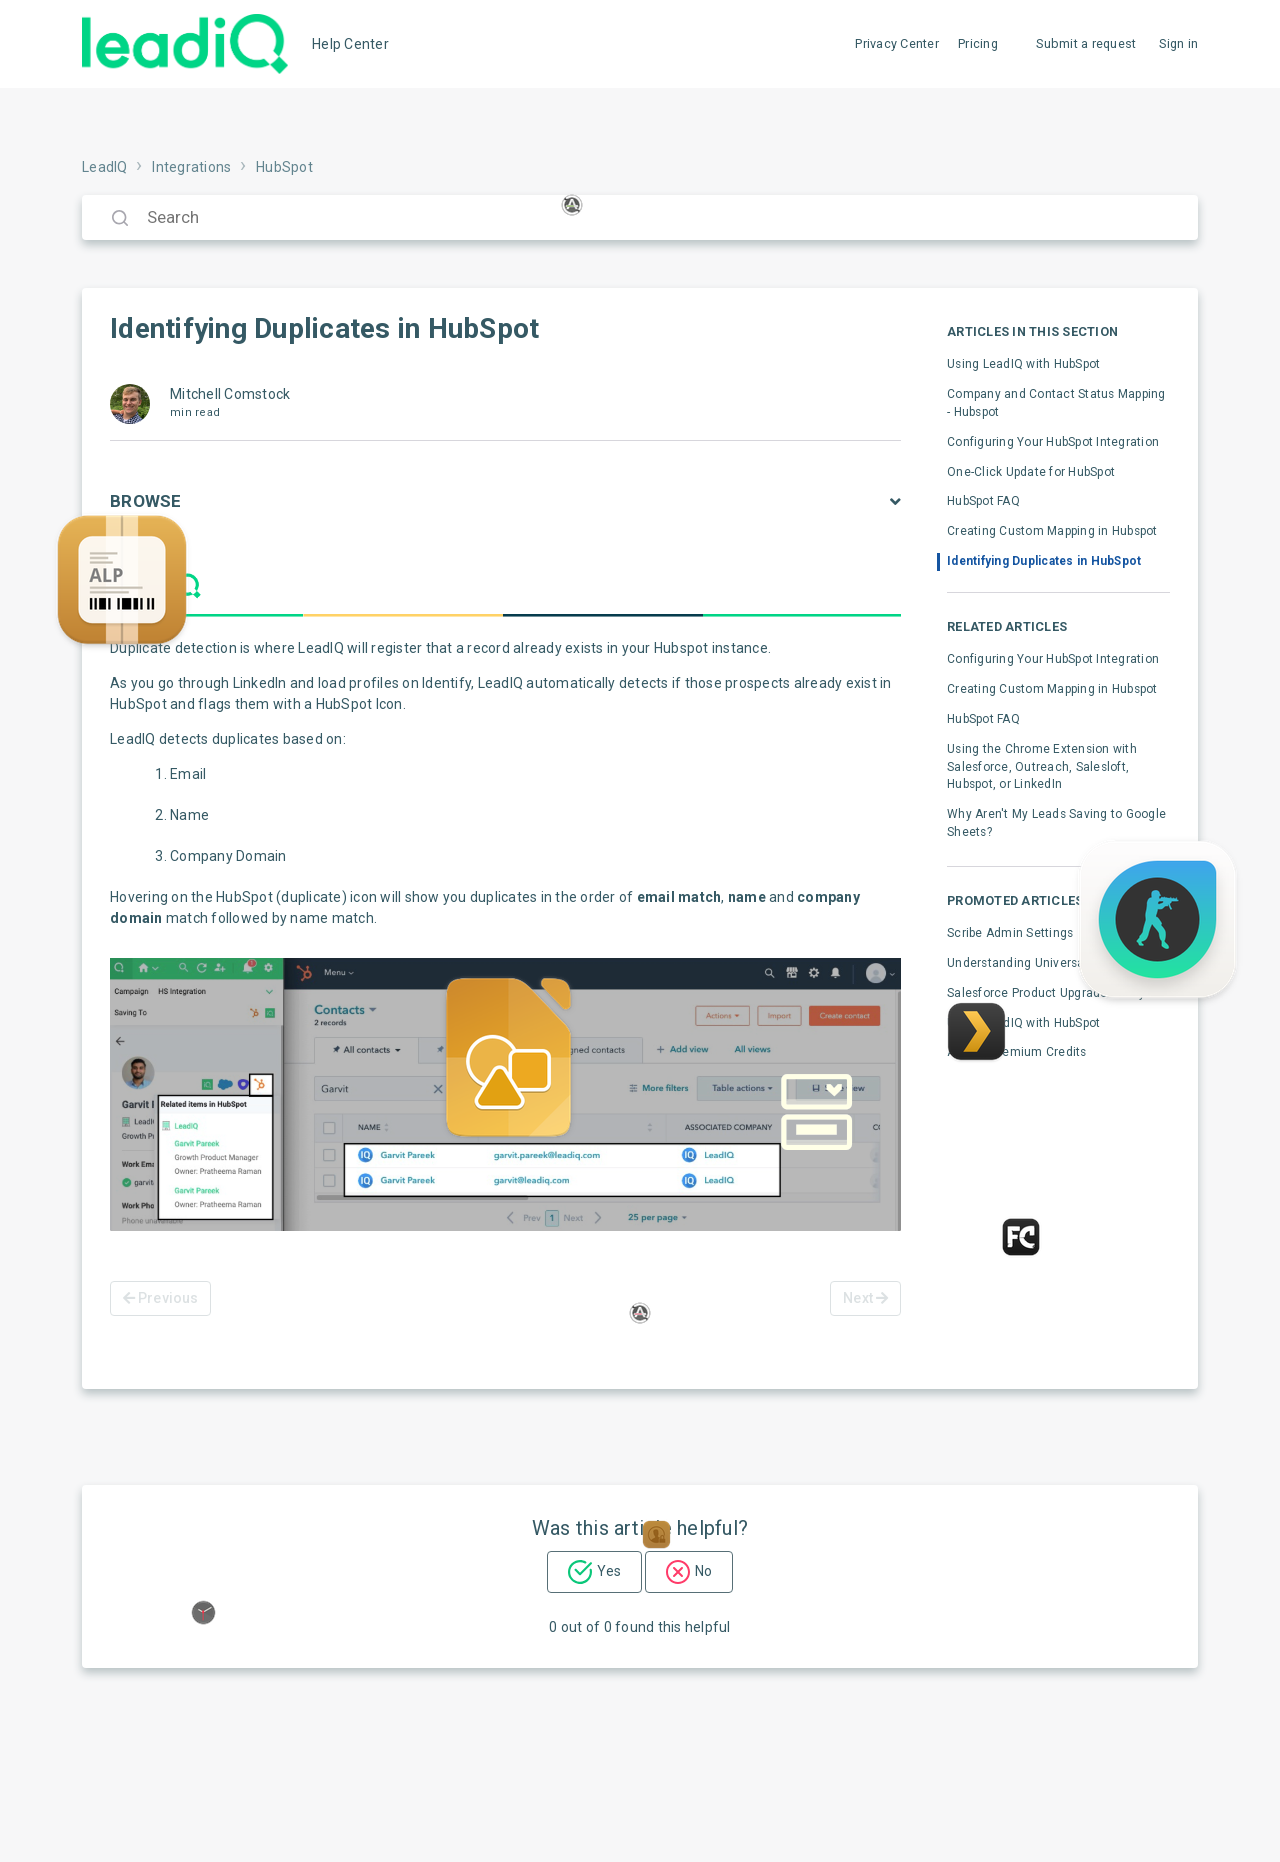  I want to click on open css editing application, so click(1157, 919).